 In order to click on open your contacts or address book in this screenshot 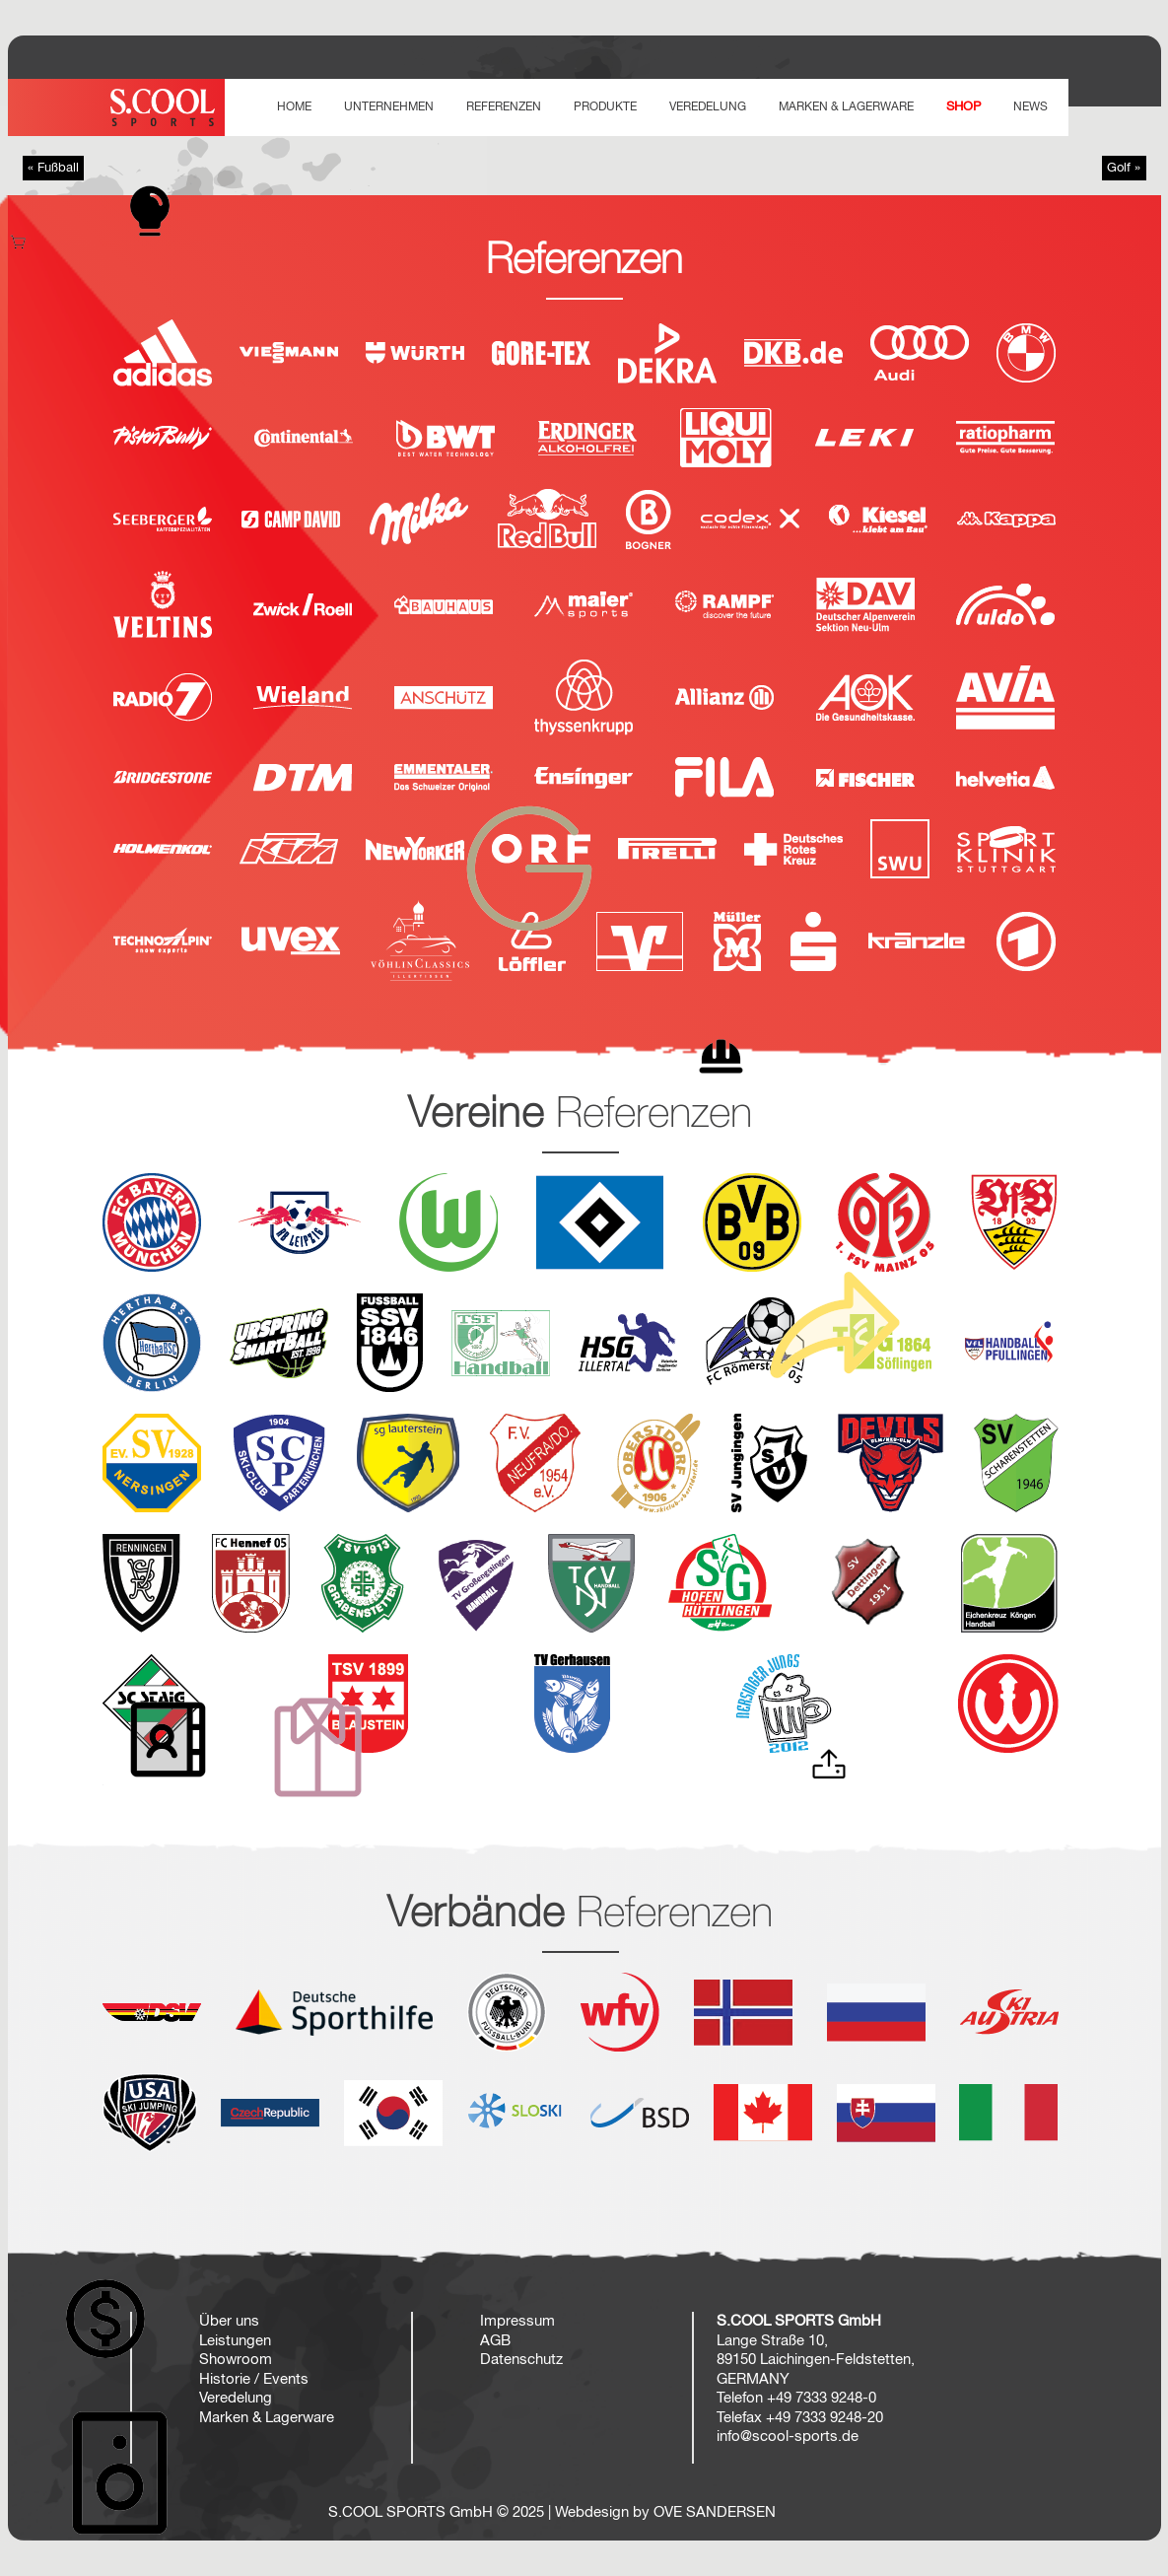, I will do `click(168, 1739)`.